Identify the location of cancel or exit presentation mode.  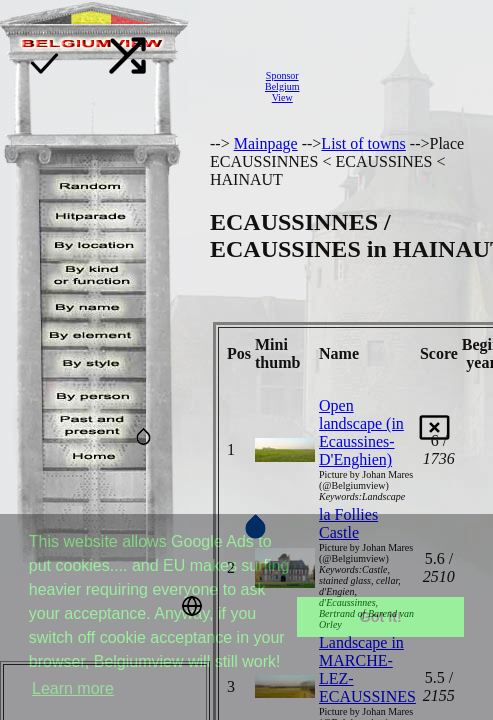
(434, 427).